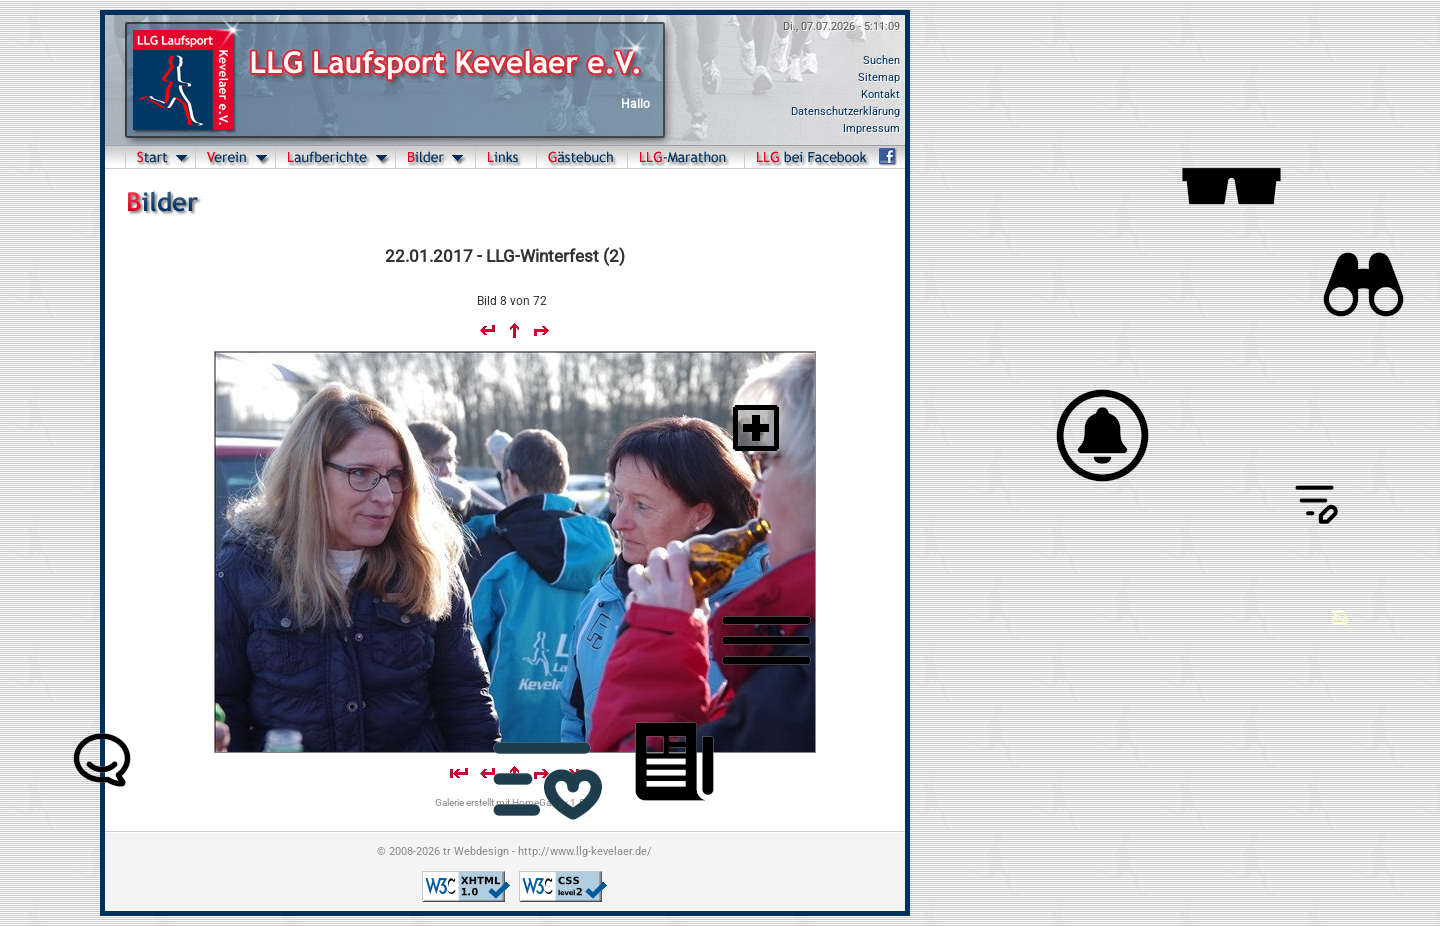 The height and width of the screenshot is (926, 1440). What do you see at coordinates (1363, 284) in the screenshot?
I see `search or explore content` at bounding box center [1363, 284].